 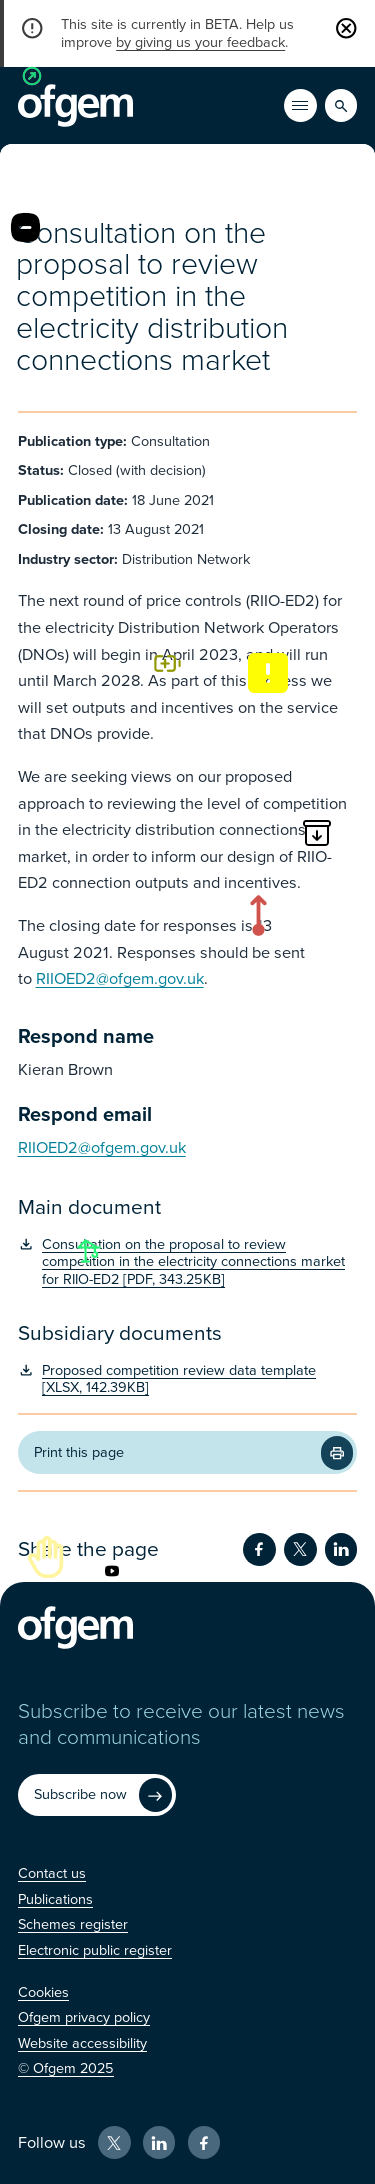 I want to click on open YouTube app, so click(x=112, y=1571).